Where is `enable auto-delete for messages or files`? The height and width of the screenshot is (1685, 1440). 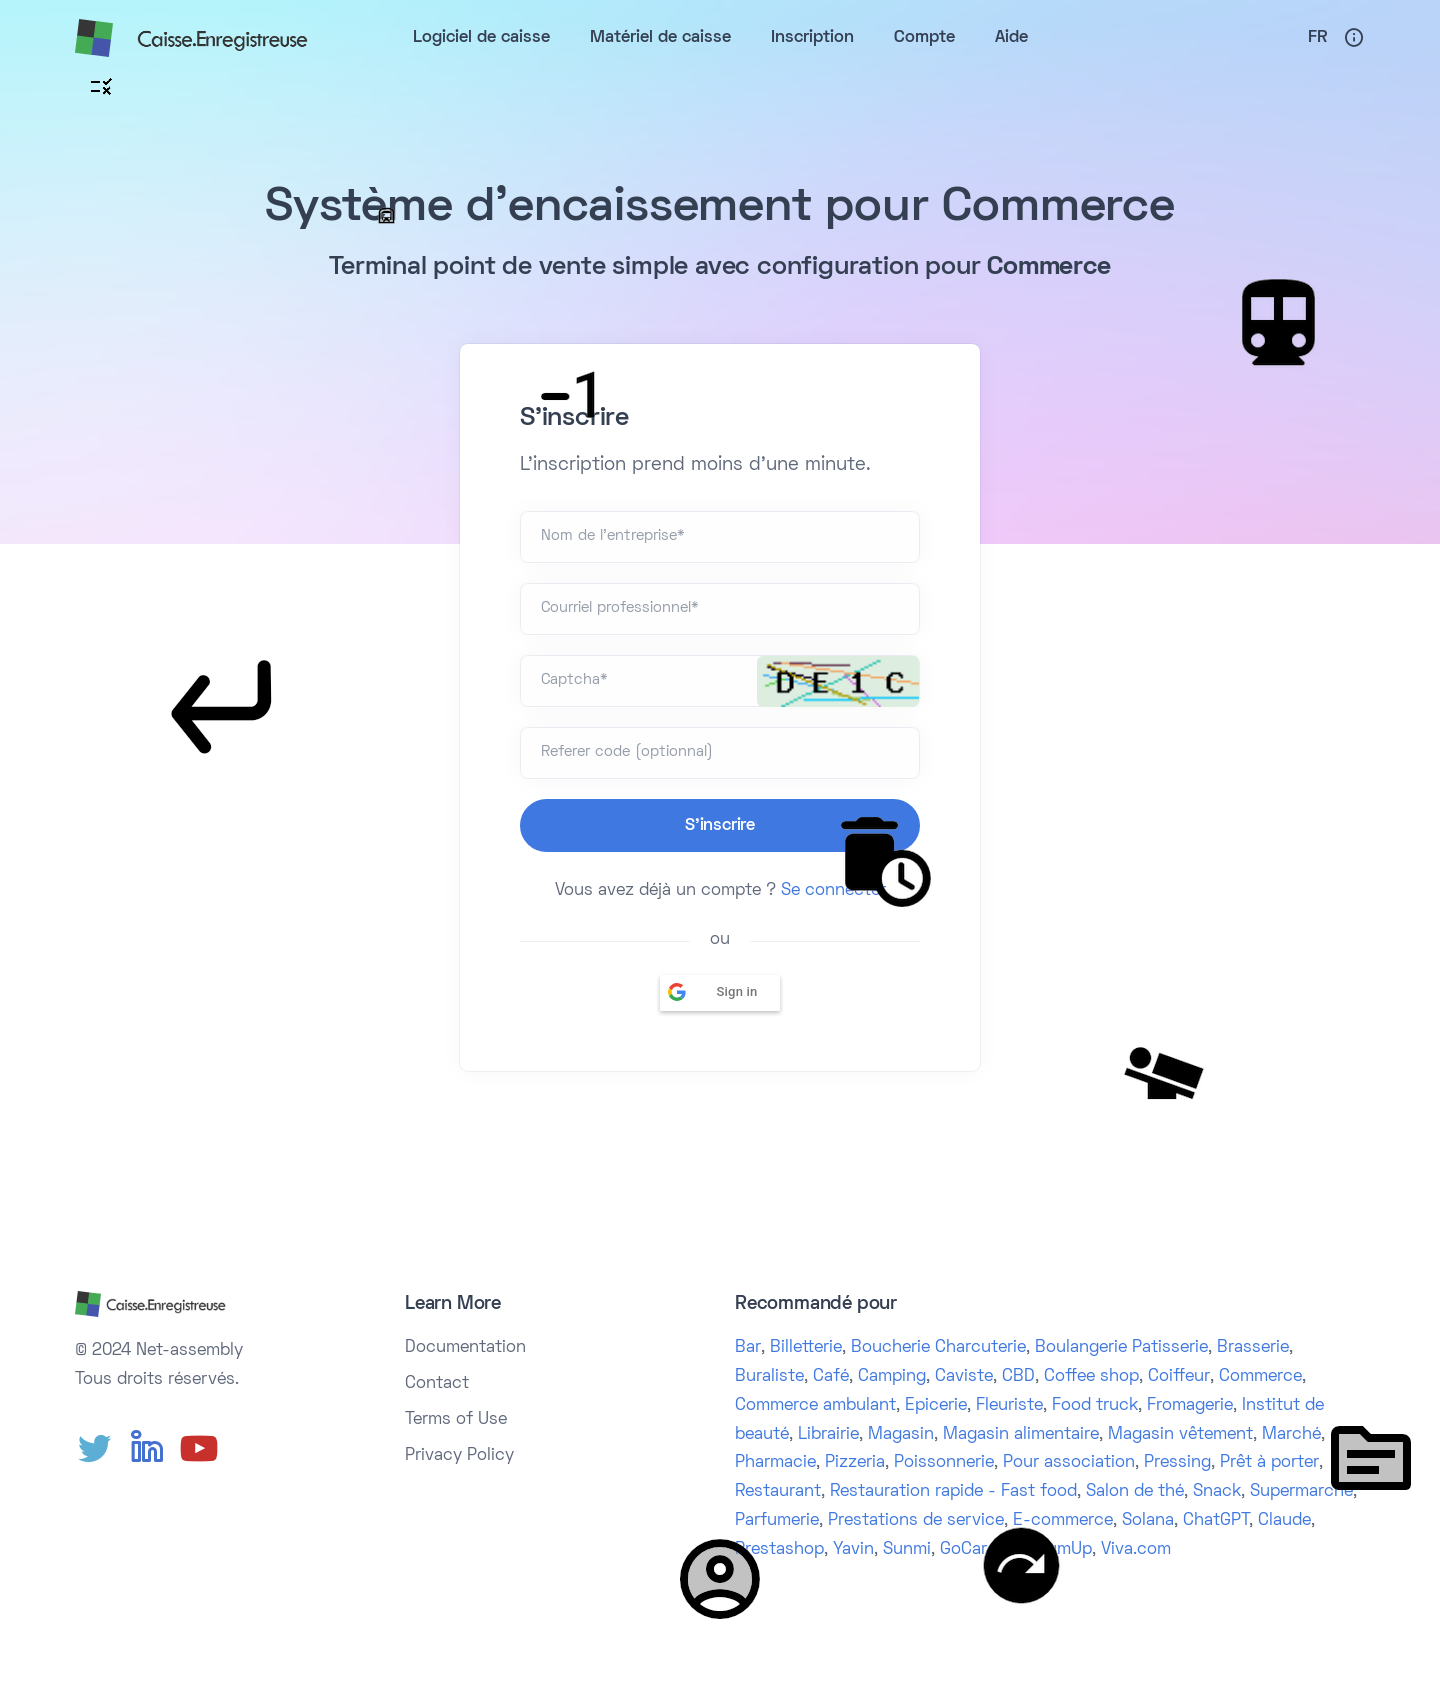 enable auto-delete for messages or files is located at coordinates (886, 862).